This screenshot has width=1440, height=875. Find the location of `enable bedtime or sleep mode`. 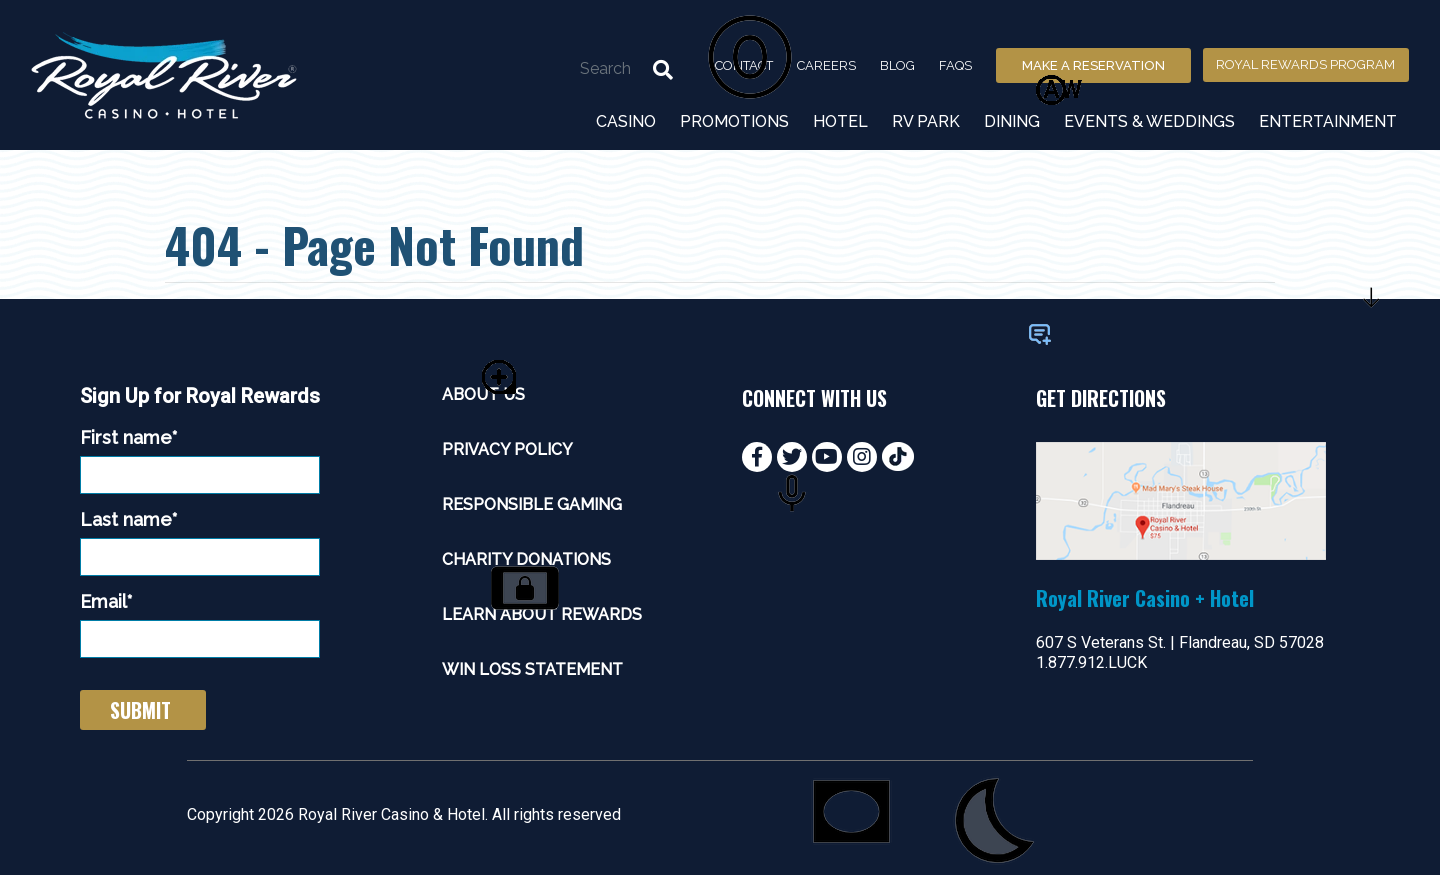

enable bedtime or sleep mode is located at coordinates (997, 820).